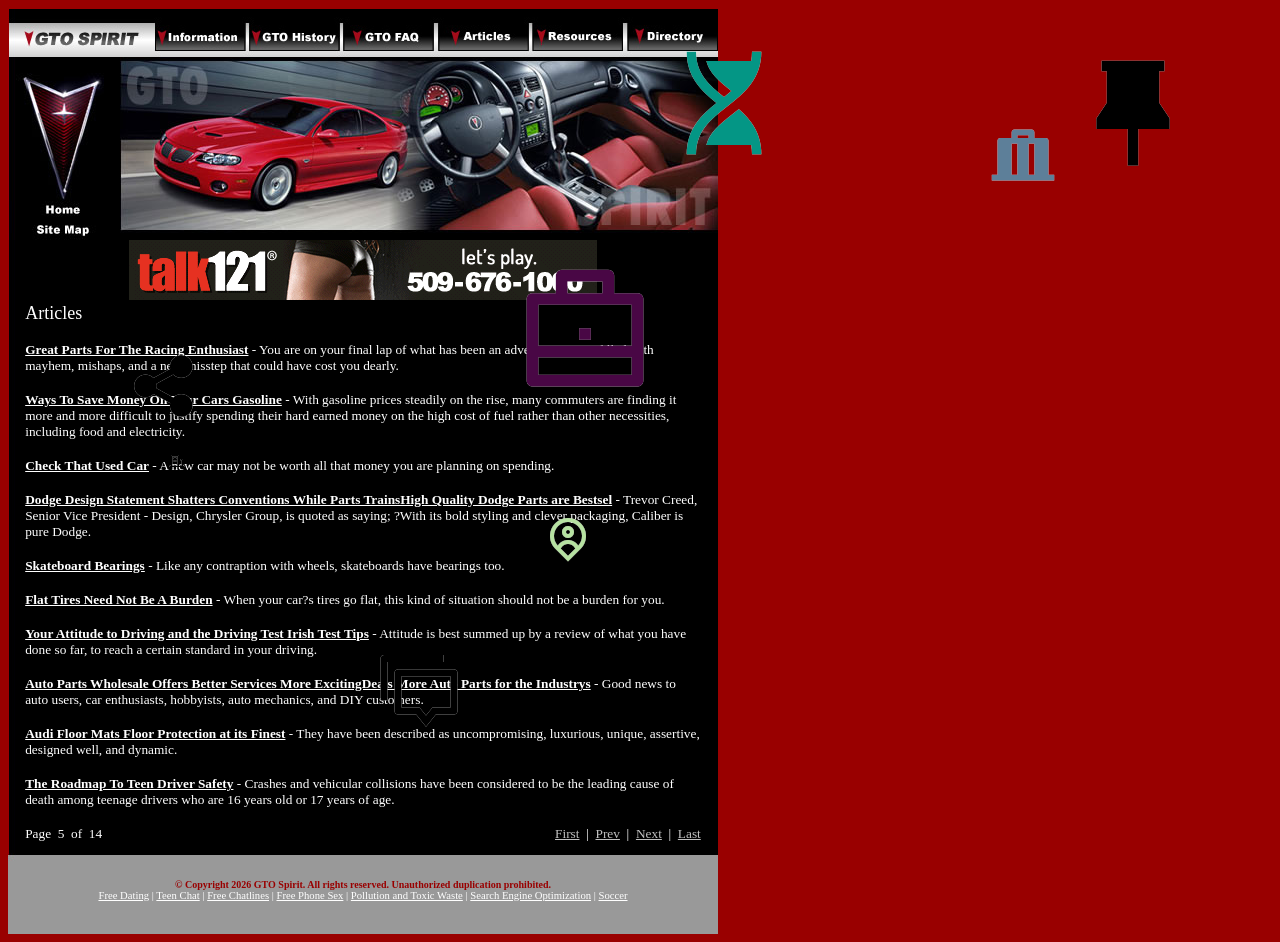 Image resolution: width=1280 pixels, height=942 pixels. Describe the element at coordinates (177, 461) in the screenshot. I see `view office or business location` at that location.